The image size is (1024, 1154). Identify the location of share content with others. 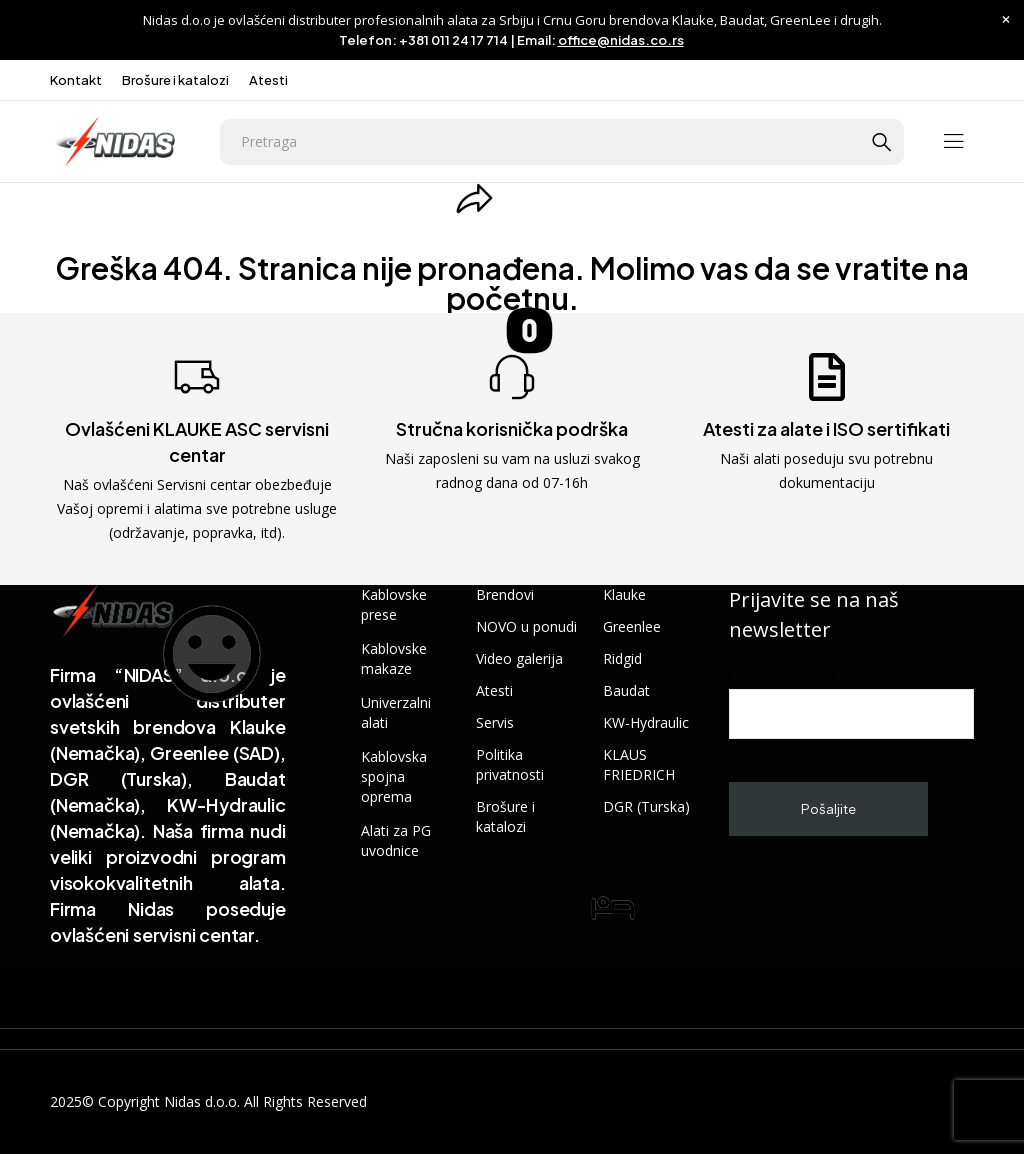
(474, 200).